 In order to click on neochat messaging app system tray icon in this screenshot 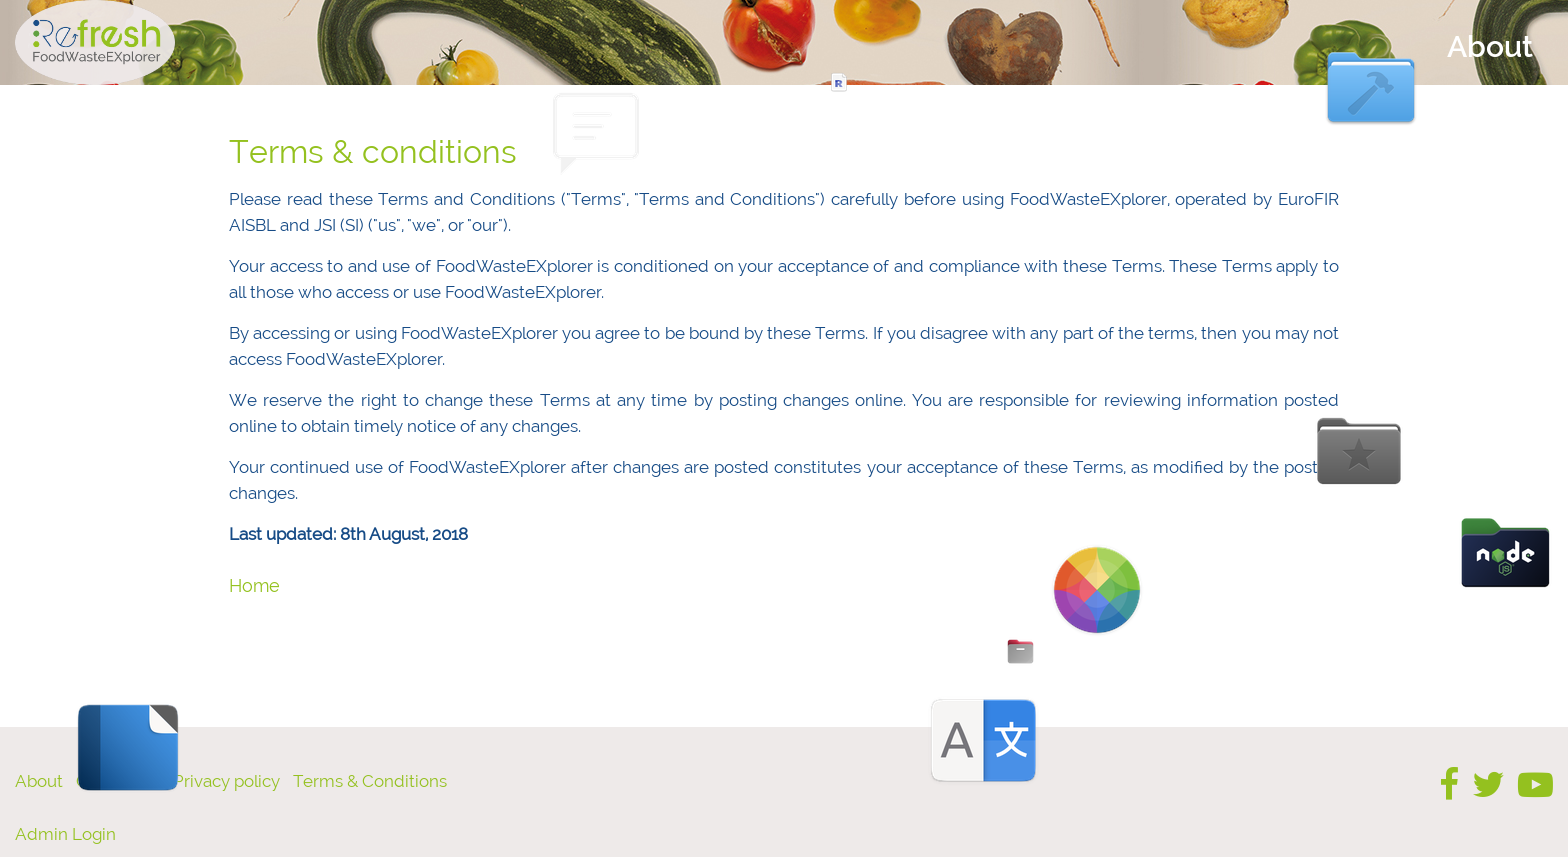, I will do `click(596, 134)`.